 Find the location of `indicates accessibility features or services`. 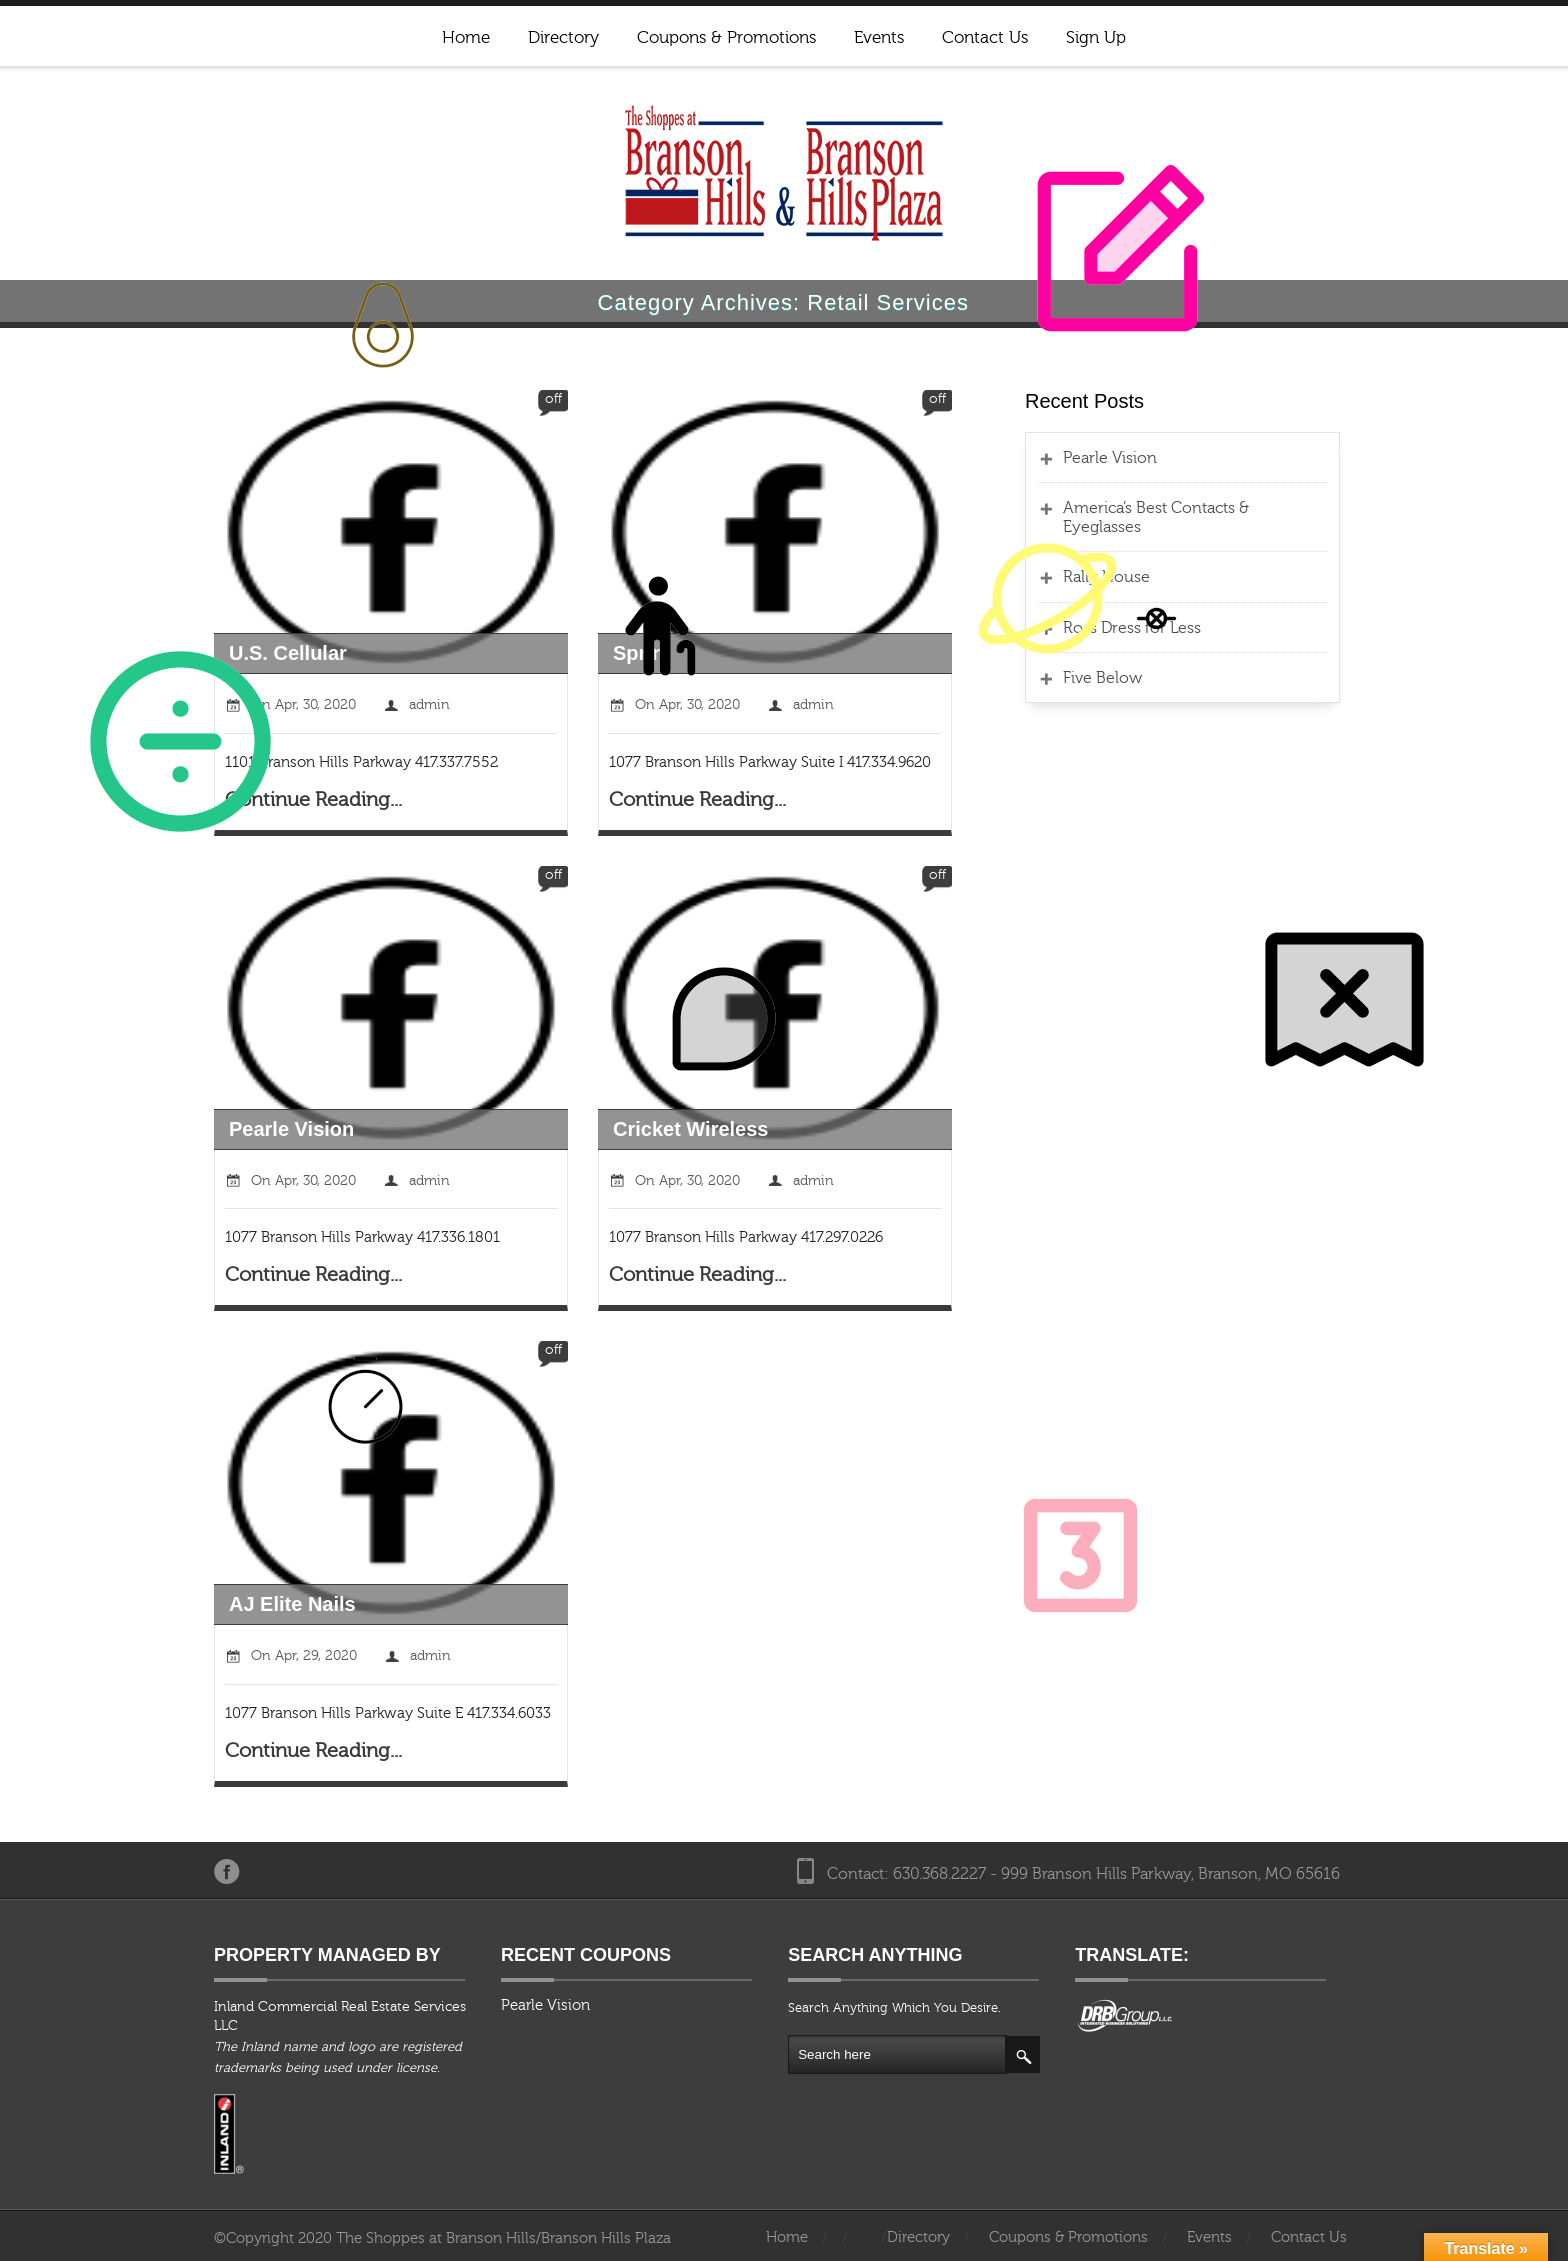

indicates accessibility features or services is located at coordinates (657, 626).